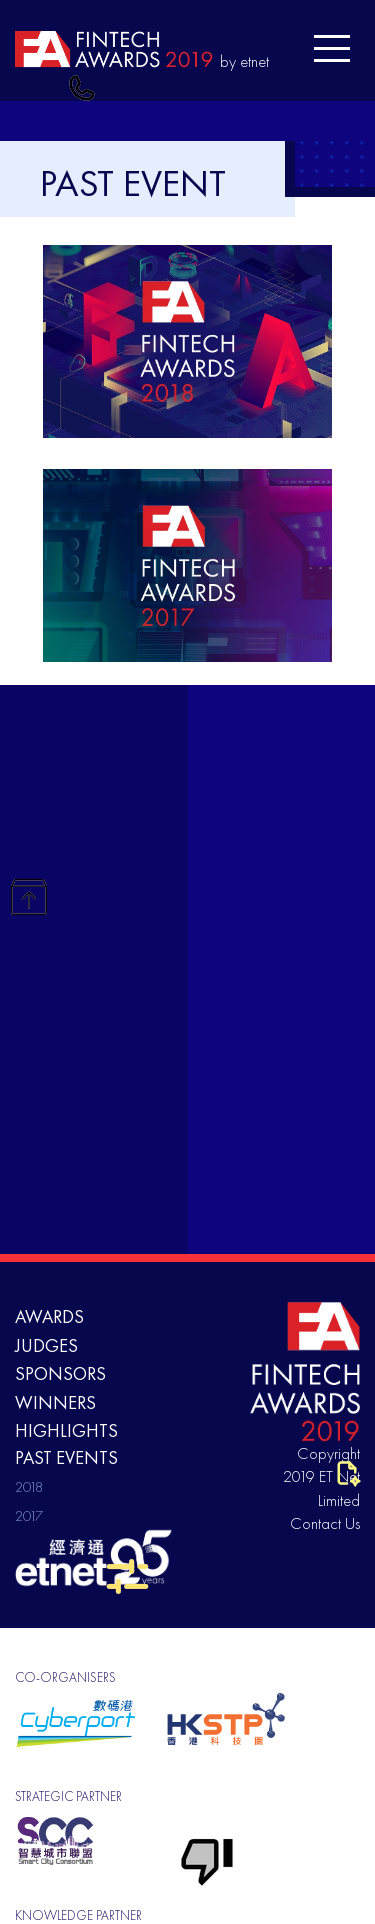  Describe the element at coordinates (29, 897) in the screenshot. I see `upload files to storage` at that location.